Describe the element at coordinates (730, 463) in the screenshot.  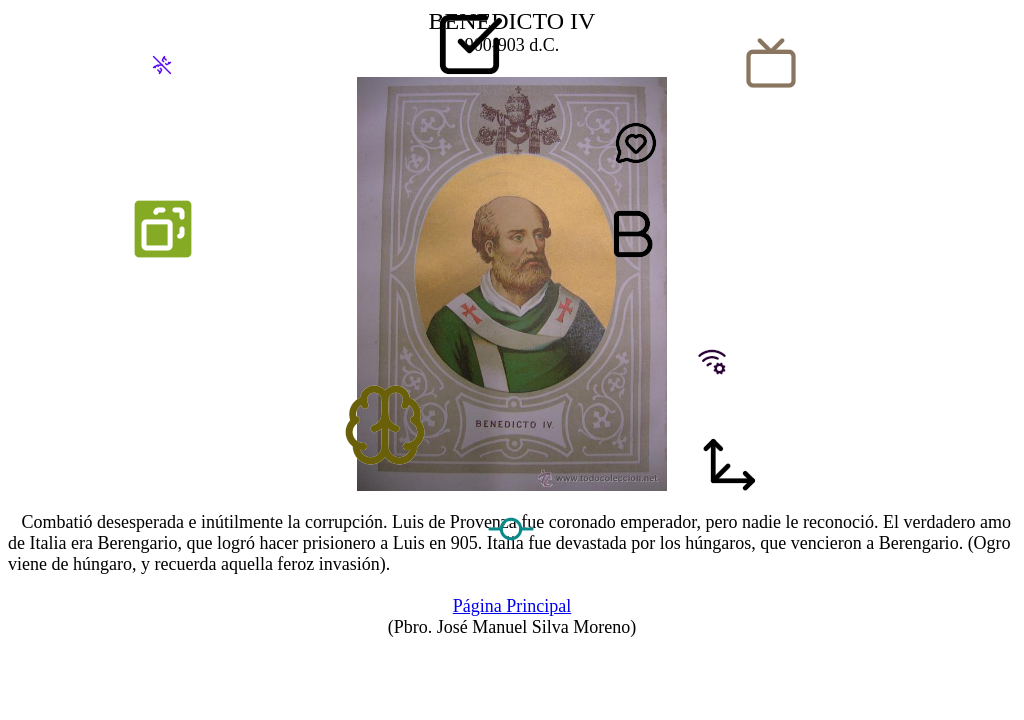
I see `move or transform object in 3d space` at that location.